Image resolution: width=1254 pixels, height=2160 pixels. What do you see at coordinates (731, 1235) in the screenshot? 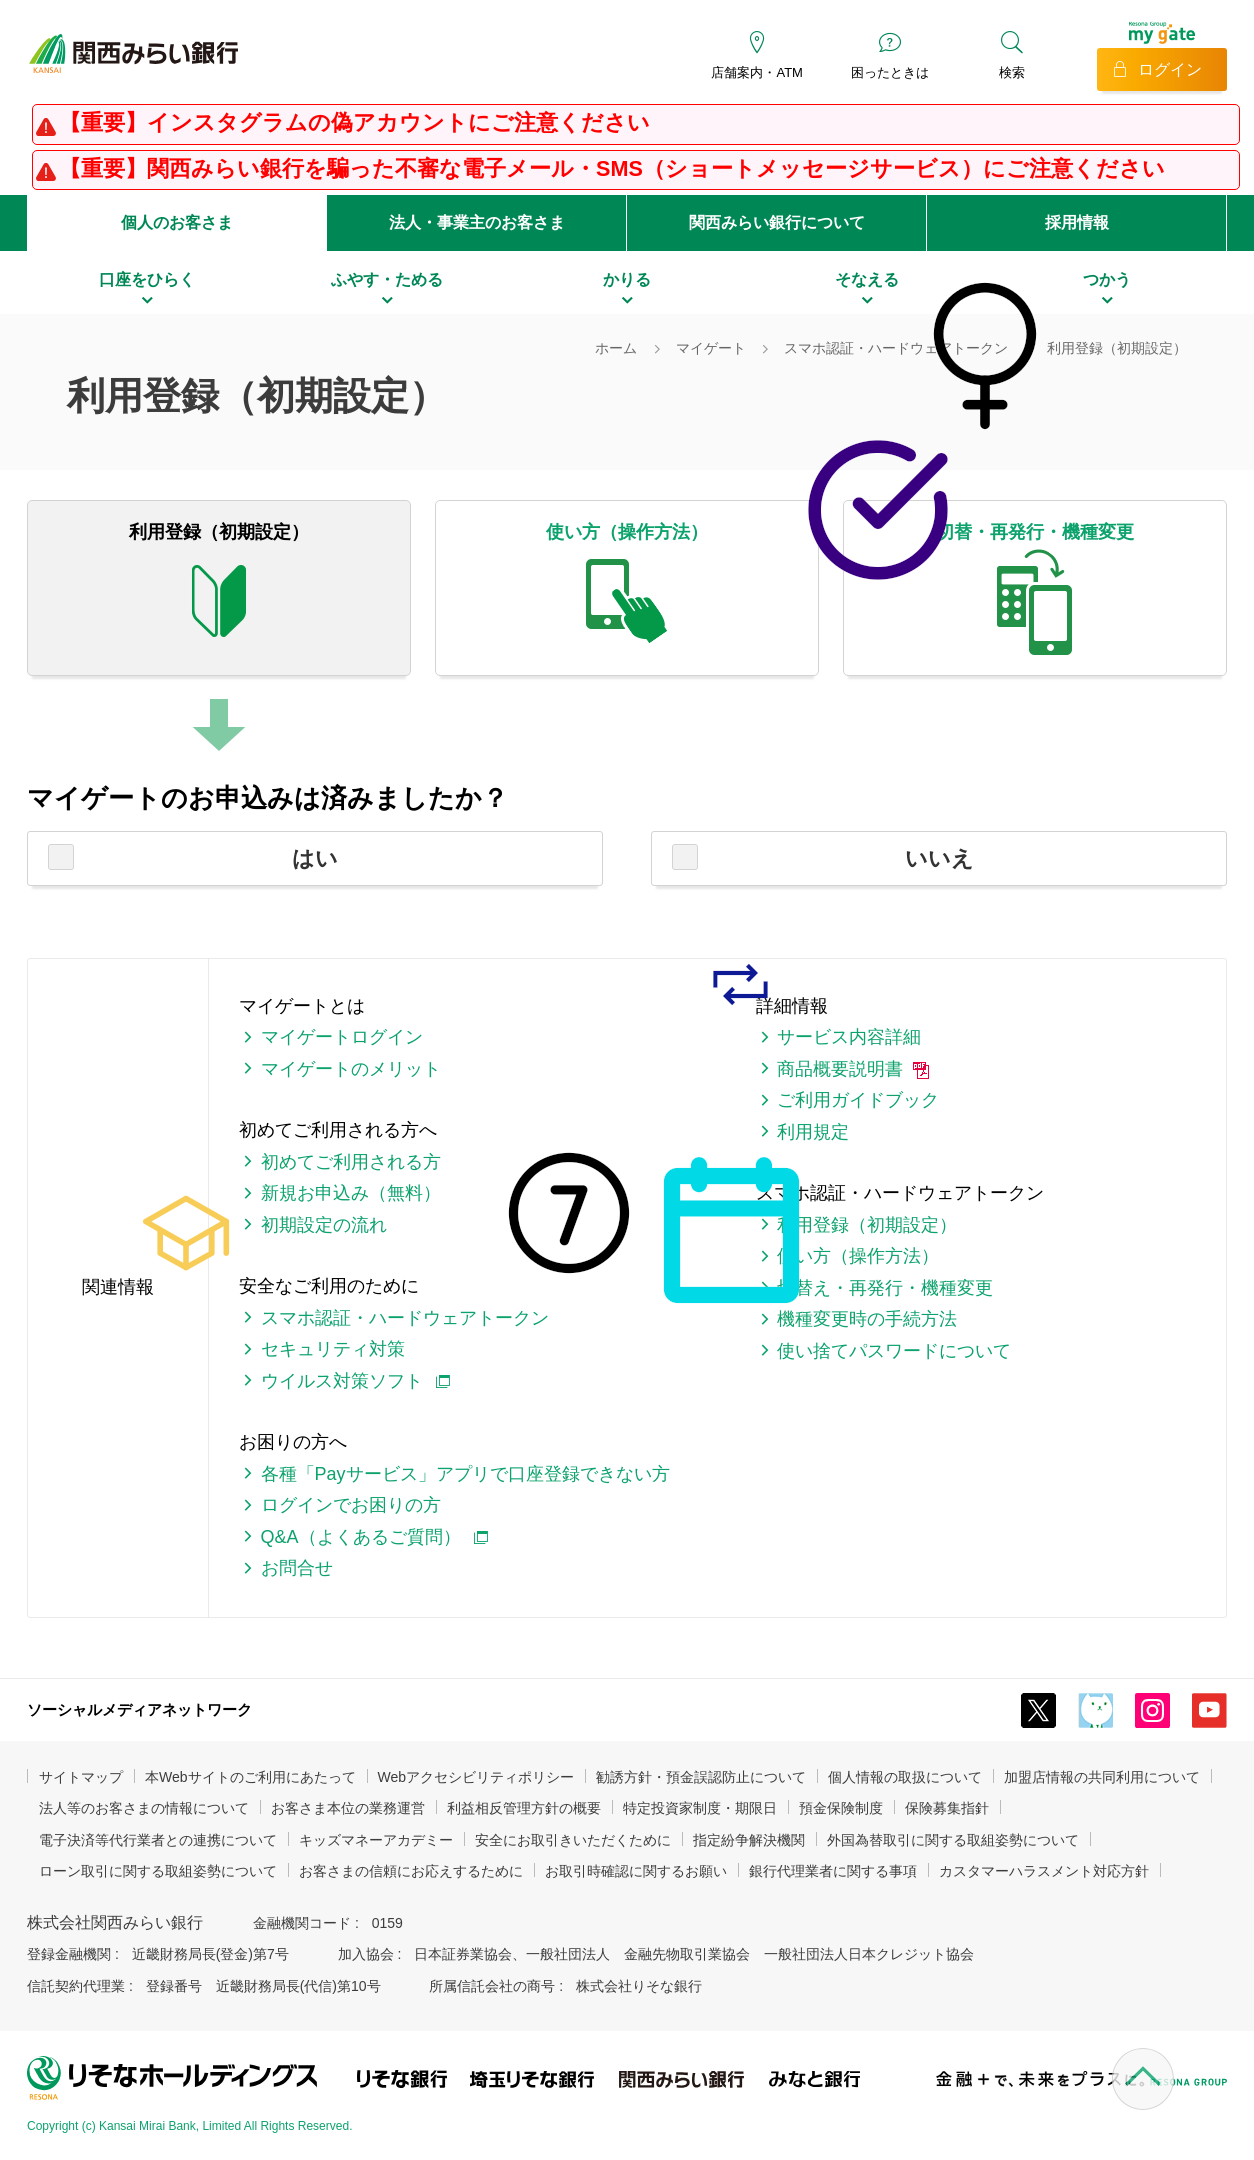
I see `open calendar view` at bounding box center [731, 1235].